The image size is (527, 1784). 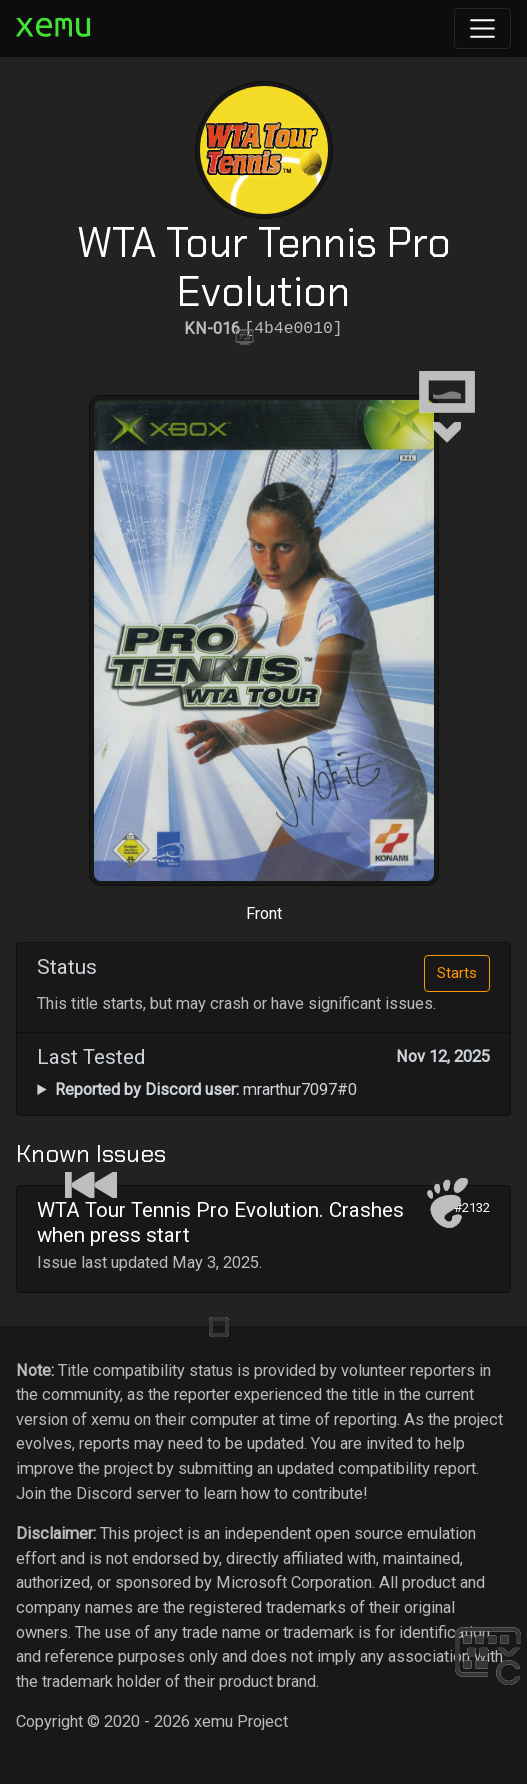 I want to click on access the GNOME desktop home or start menu, so click(x=446, y=1203).